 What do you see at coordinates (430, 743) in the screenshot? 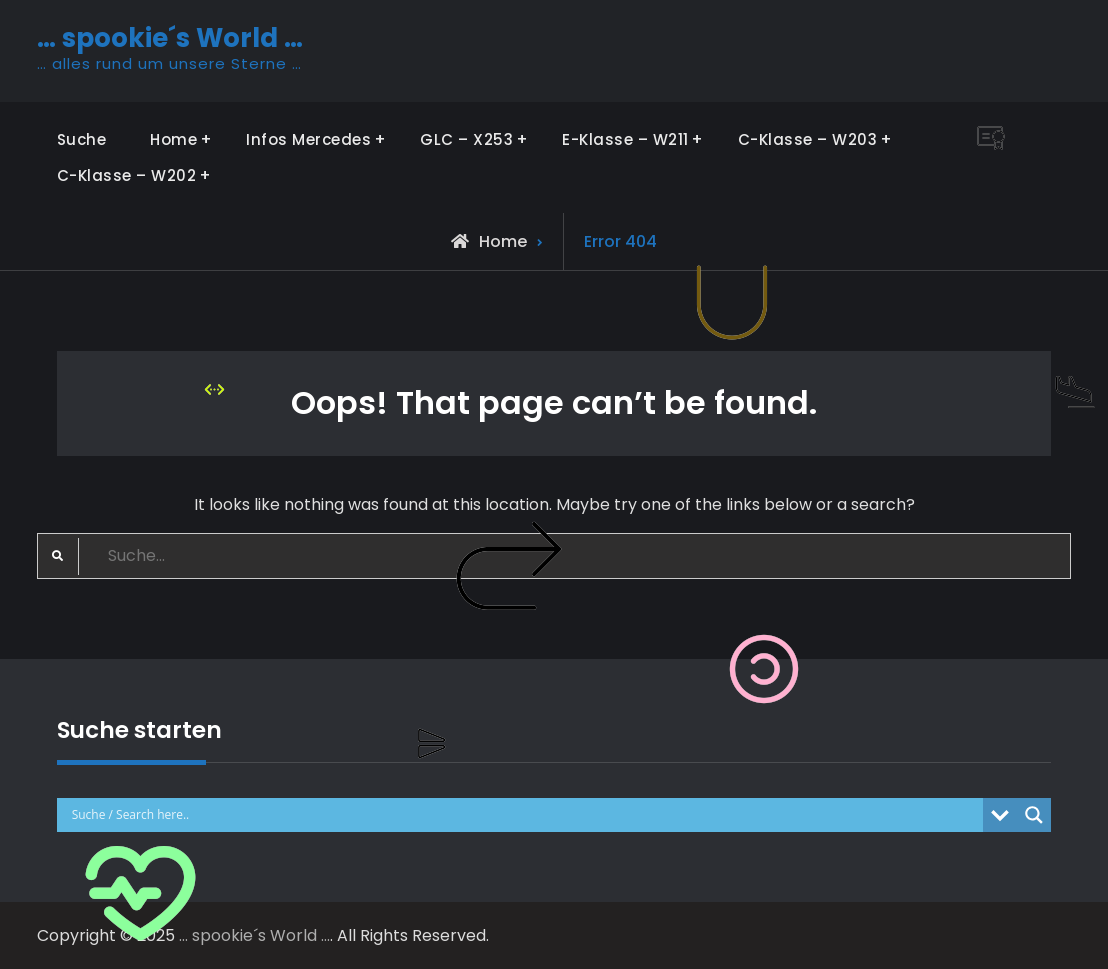
I see `flip image vertically` at bounding box center [430, 743].